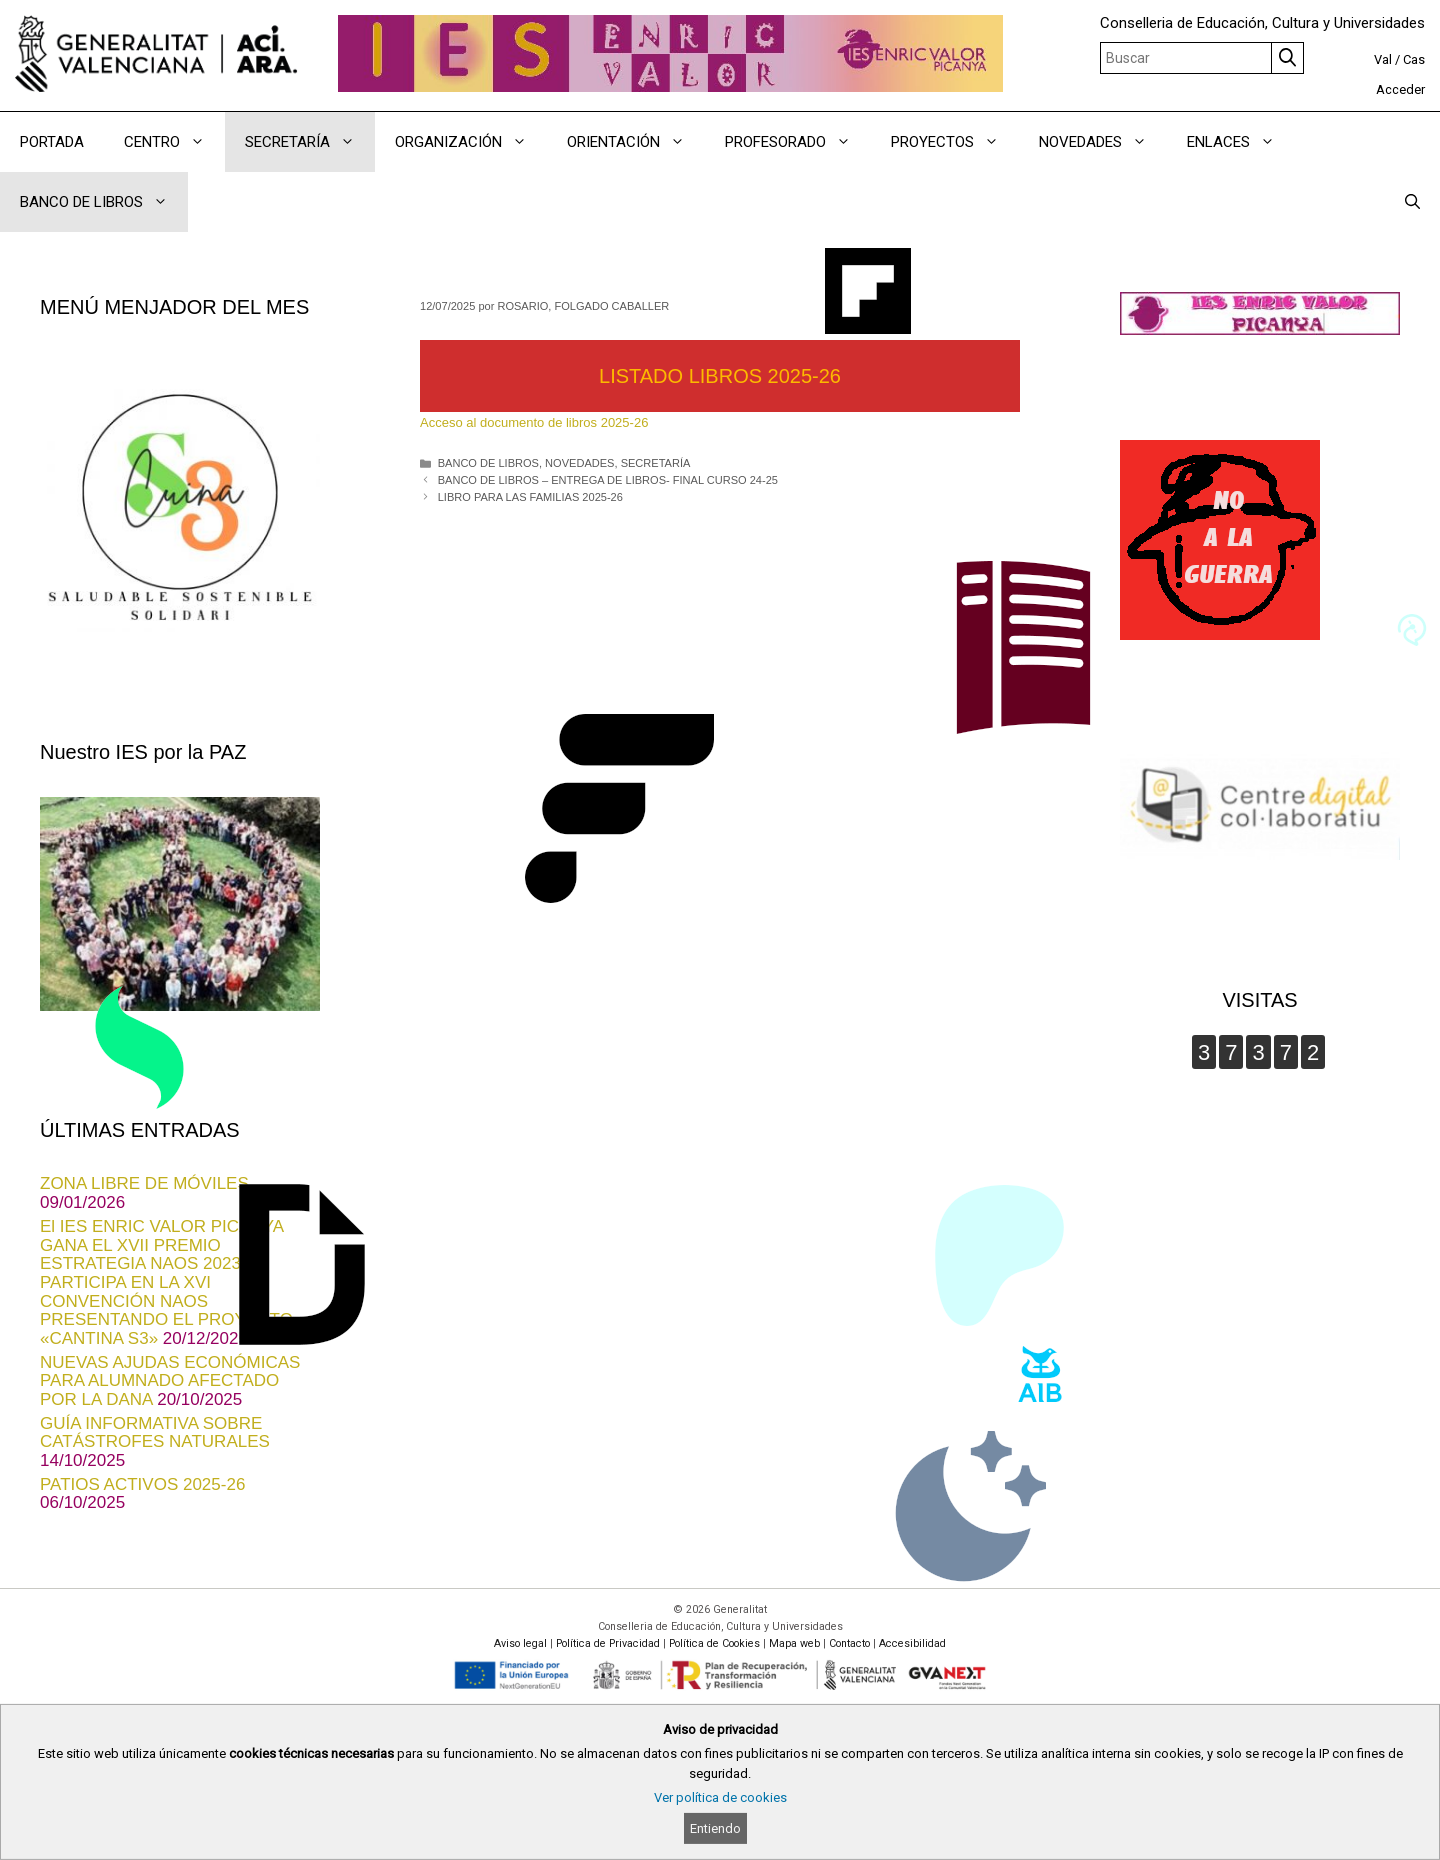 The image size is (1440, 1860). What do you see at coordinates (999, 1255) in the screenshot?
I see `visit patreon page` at bounding box center [999, 1255].